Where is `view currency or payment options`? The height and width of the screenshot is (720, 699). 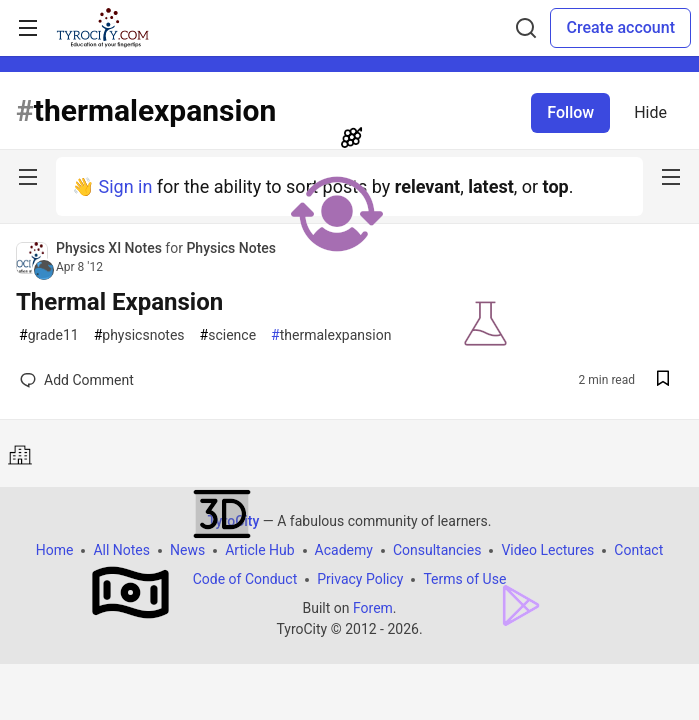
view currency or payment options is located at coordinates (130, 592).